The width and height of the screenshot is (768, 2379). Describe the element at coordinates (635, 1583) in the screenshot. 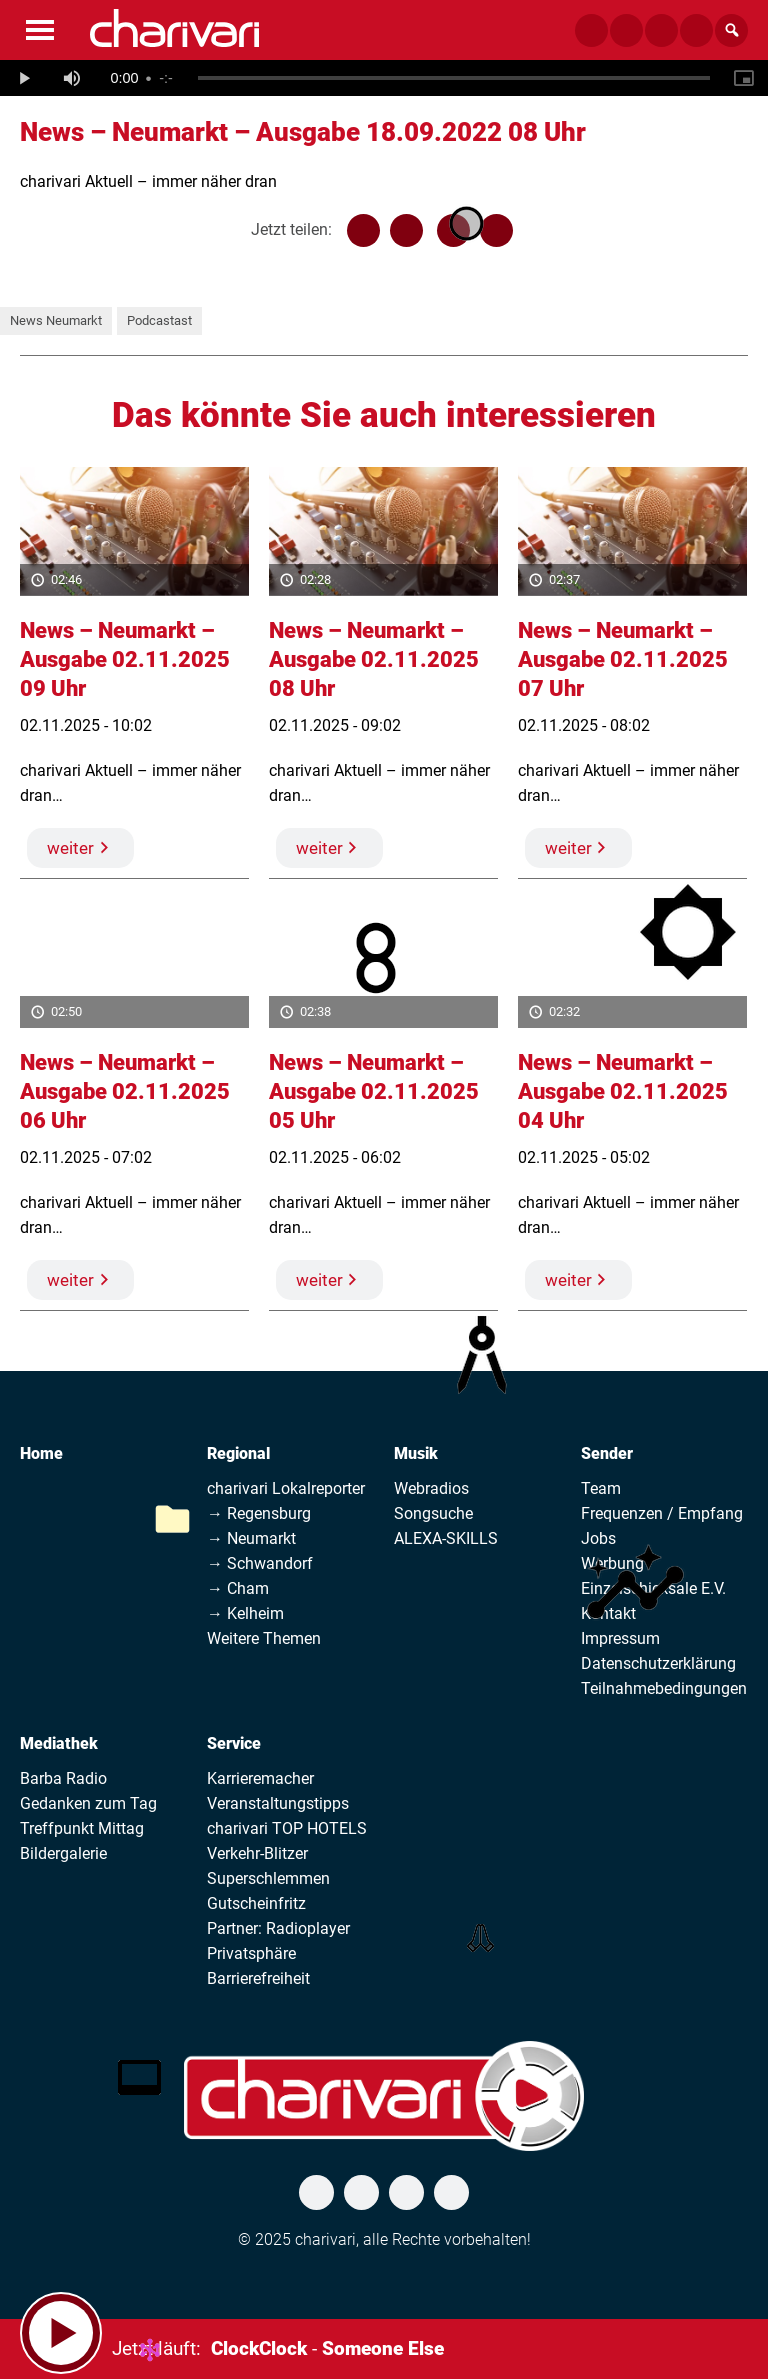

I see `view analytics and performance insights` at that location.